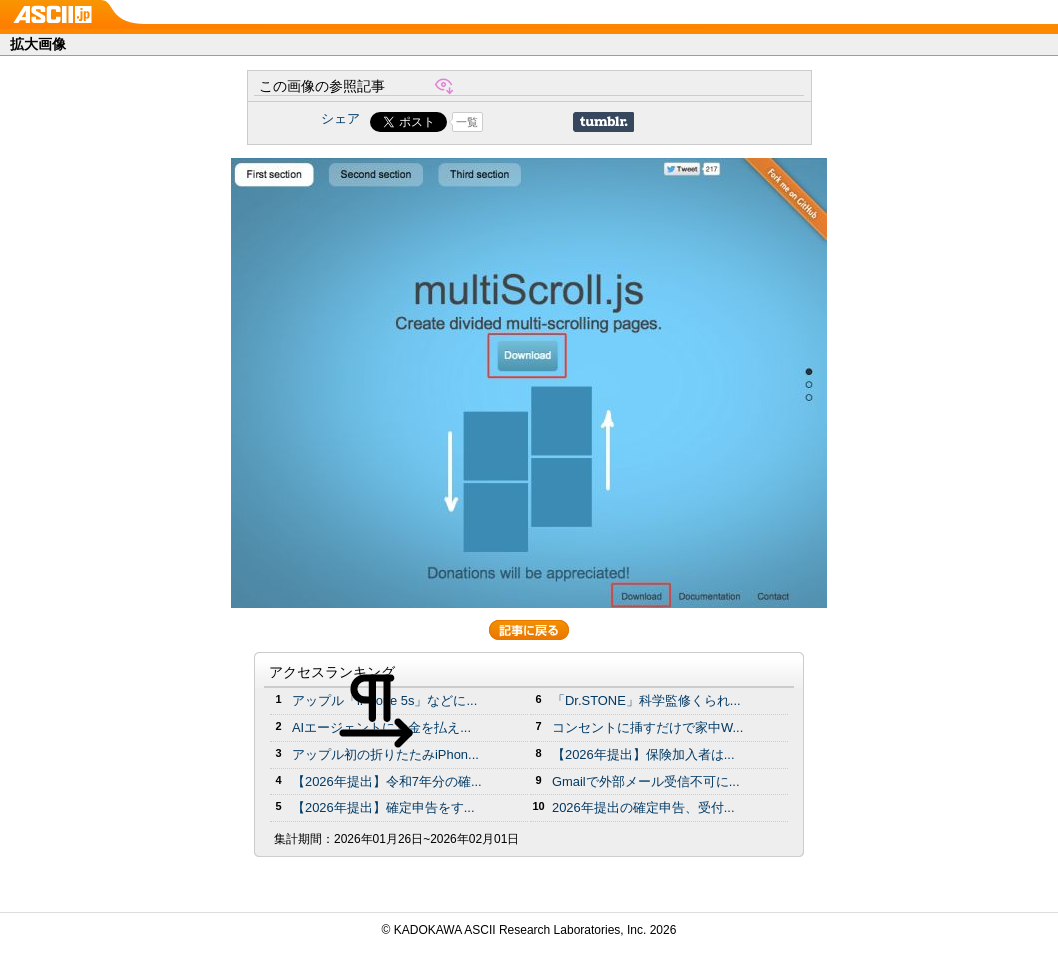 The image size is (1058, 973). What do you see at coordinates (443, 84) in the screenshot?
I see `scroll down to view more content` at bounding box center [443, 84].